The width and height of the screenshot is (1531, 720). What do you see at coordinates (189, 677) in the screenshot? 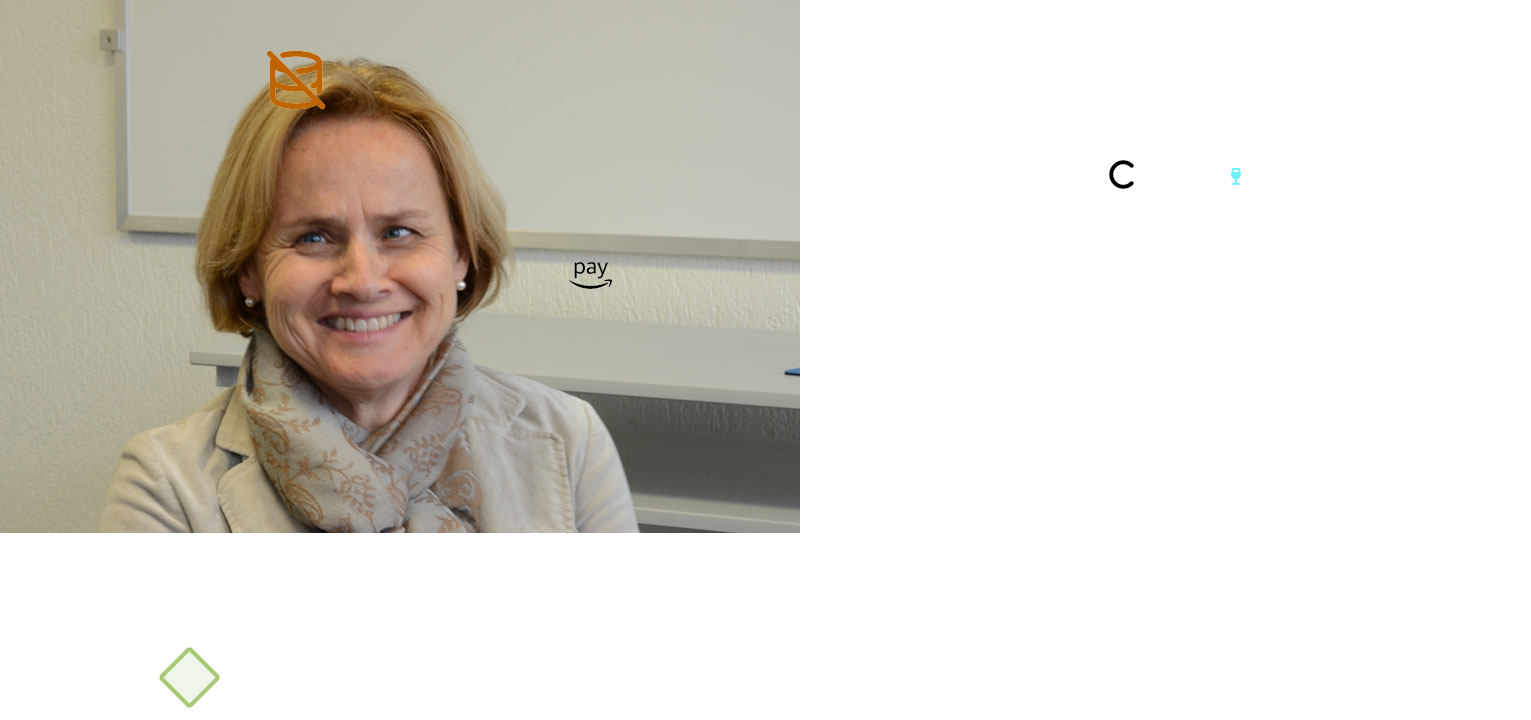
I see `indicates premium or pro membership status` at bounding box center [189, 677].